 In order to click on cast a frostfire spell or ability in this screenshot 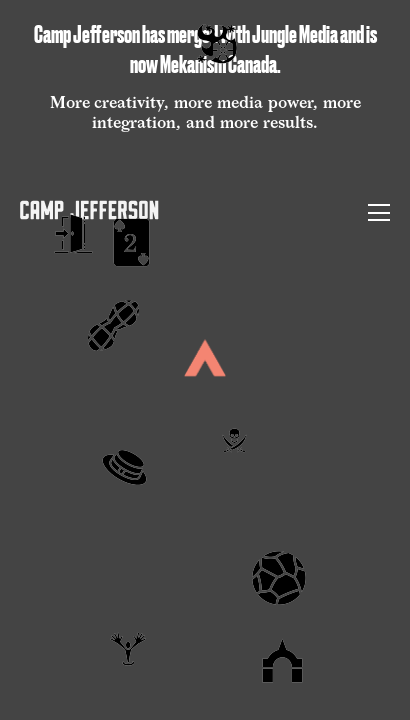, I will do `click(216, 43)`.